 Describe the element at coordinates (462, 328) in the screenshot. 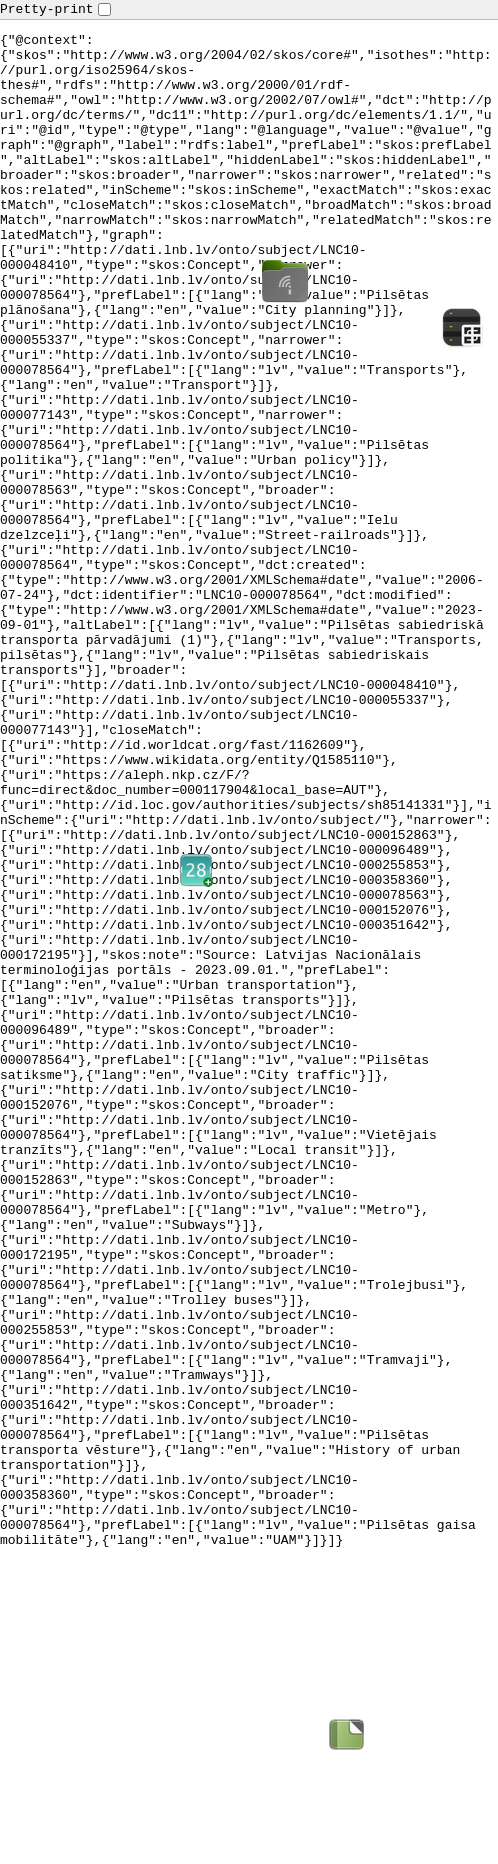

I see `configure windows file sharing preferences` at that location.